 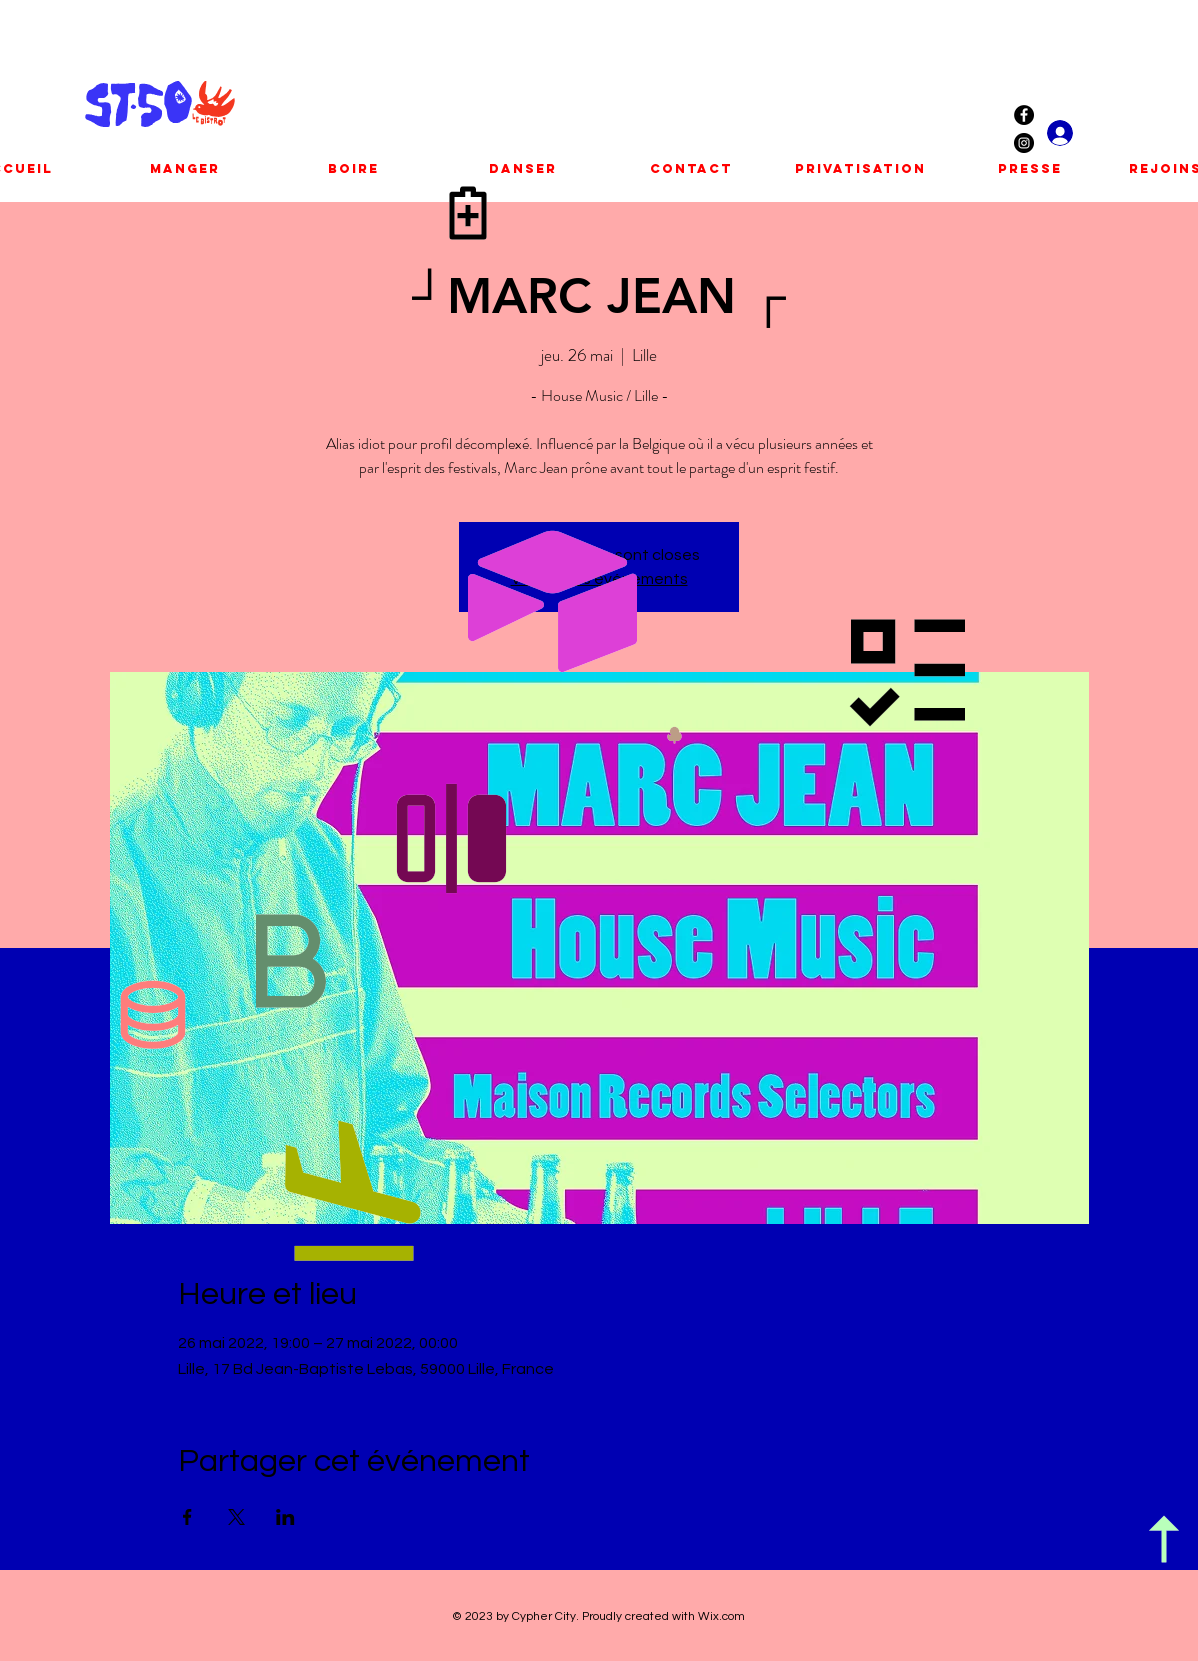 I want to click on indicates arriving flight status, so click(x=354, y=1194).